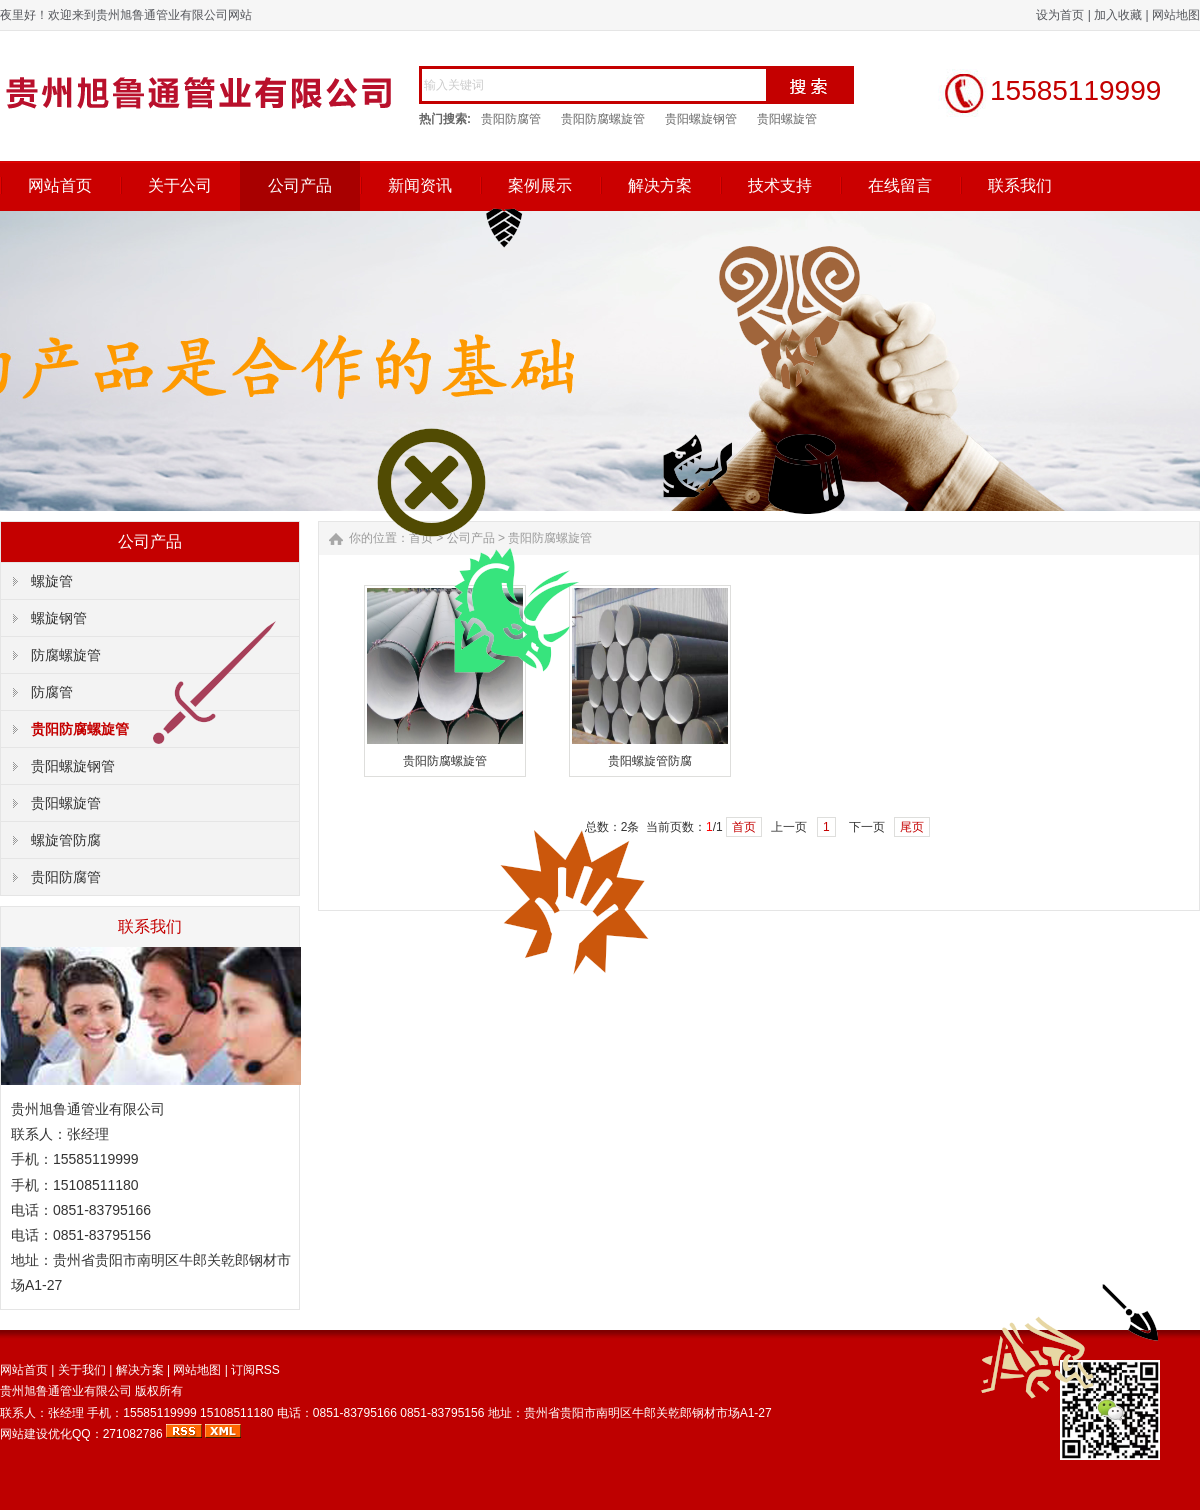  I want to click on equip or view layered armor sets, so click(504, 228).